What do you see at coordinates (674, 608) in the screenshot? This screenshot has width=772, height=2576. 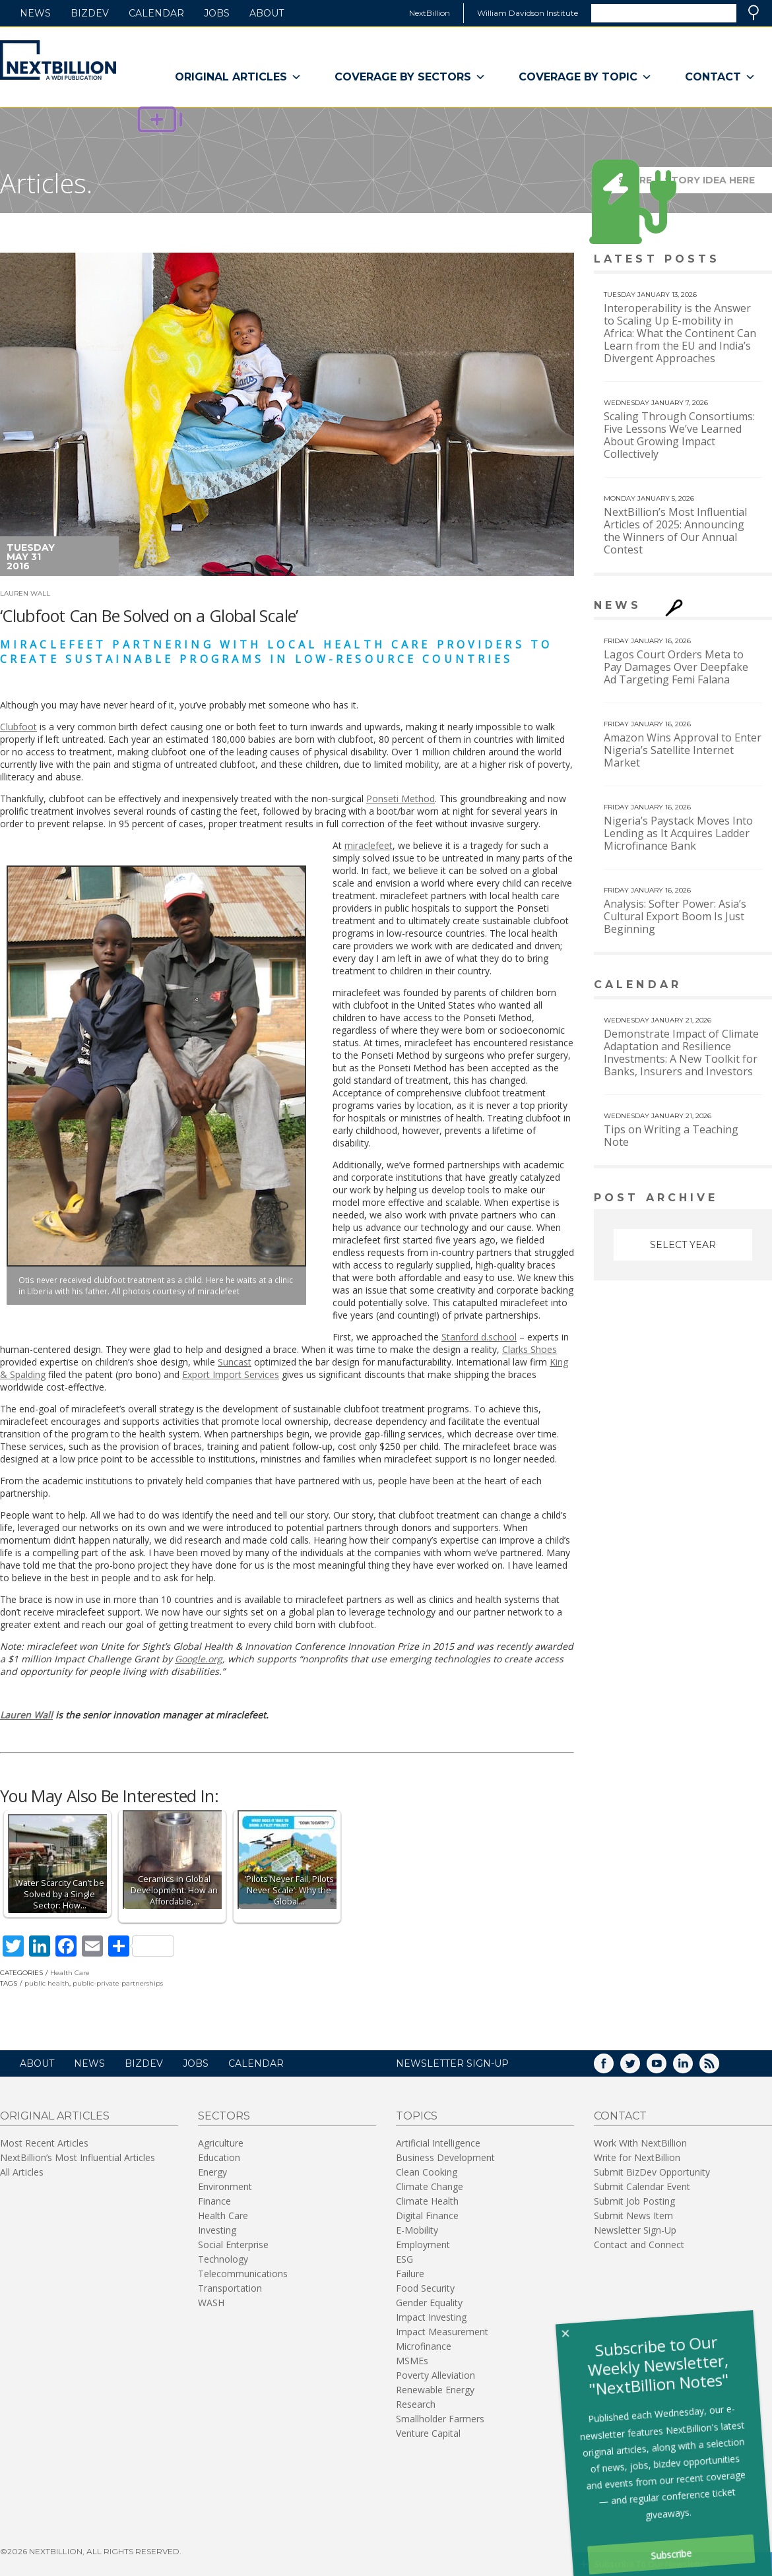 I see `access sewing or crafting tools` at bounding box center [674, 608].